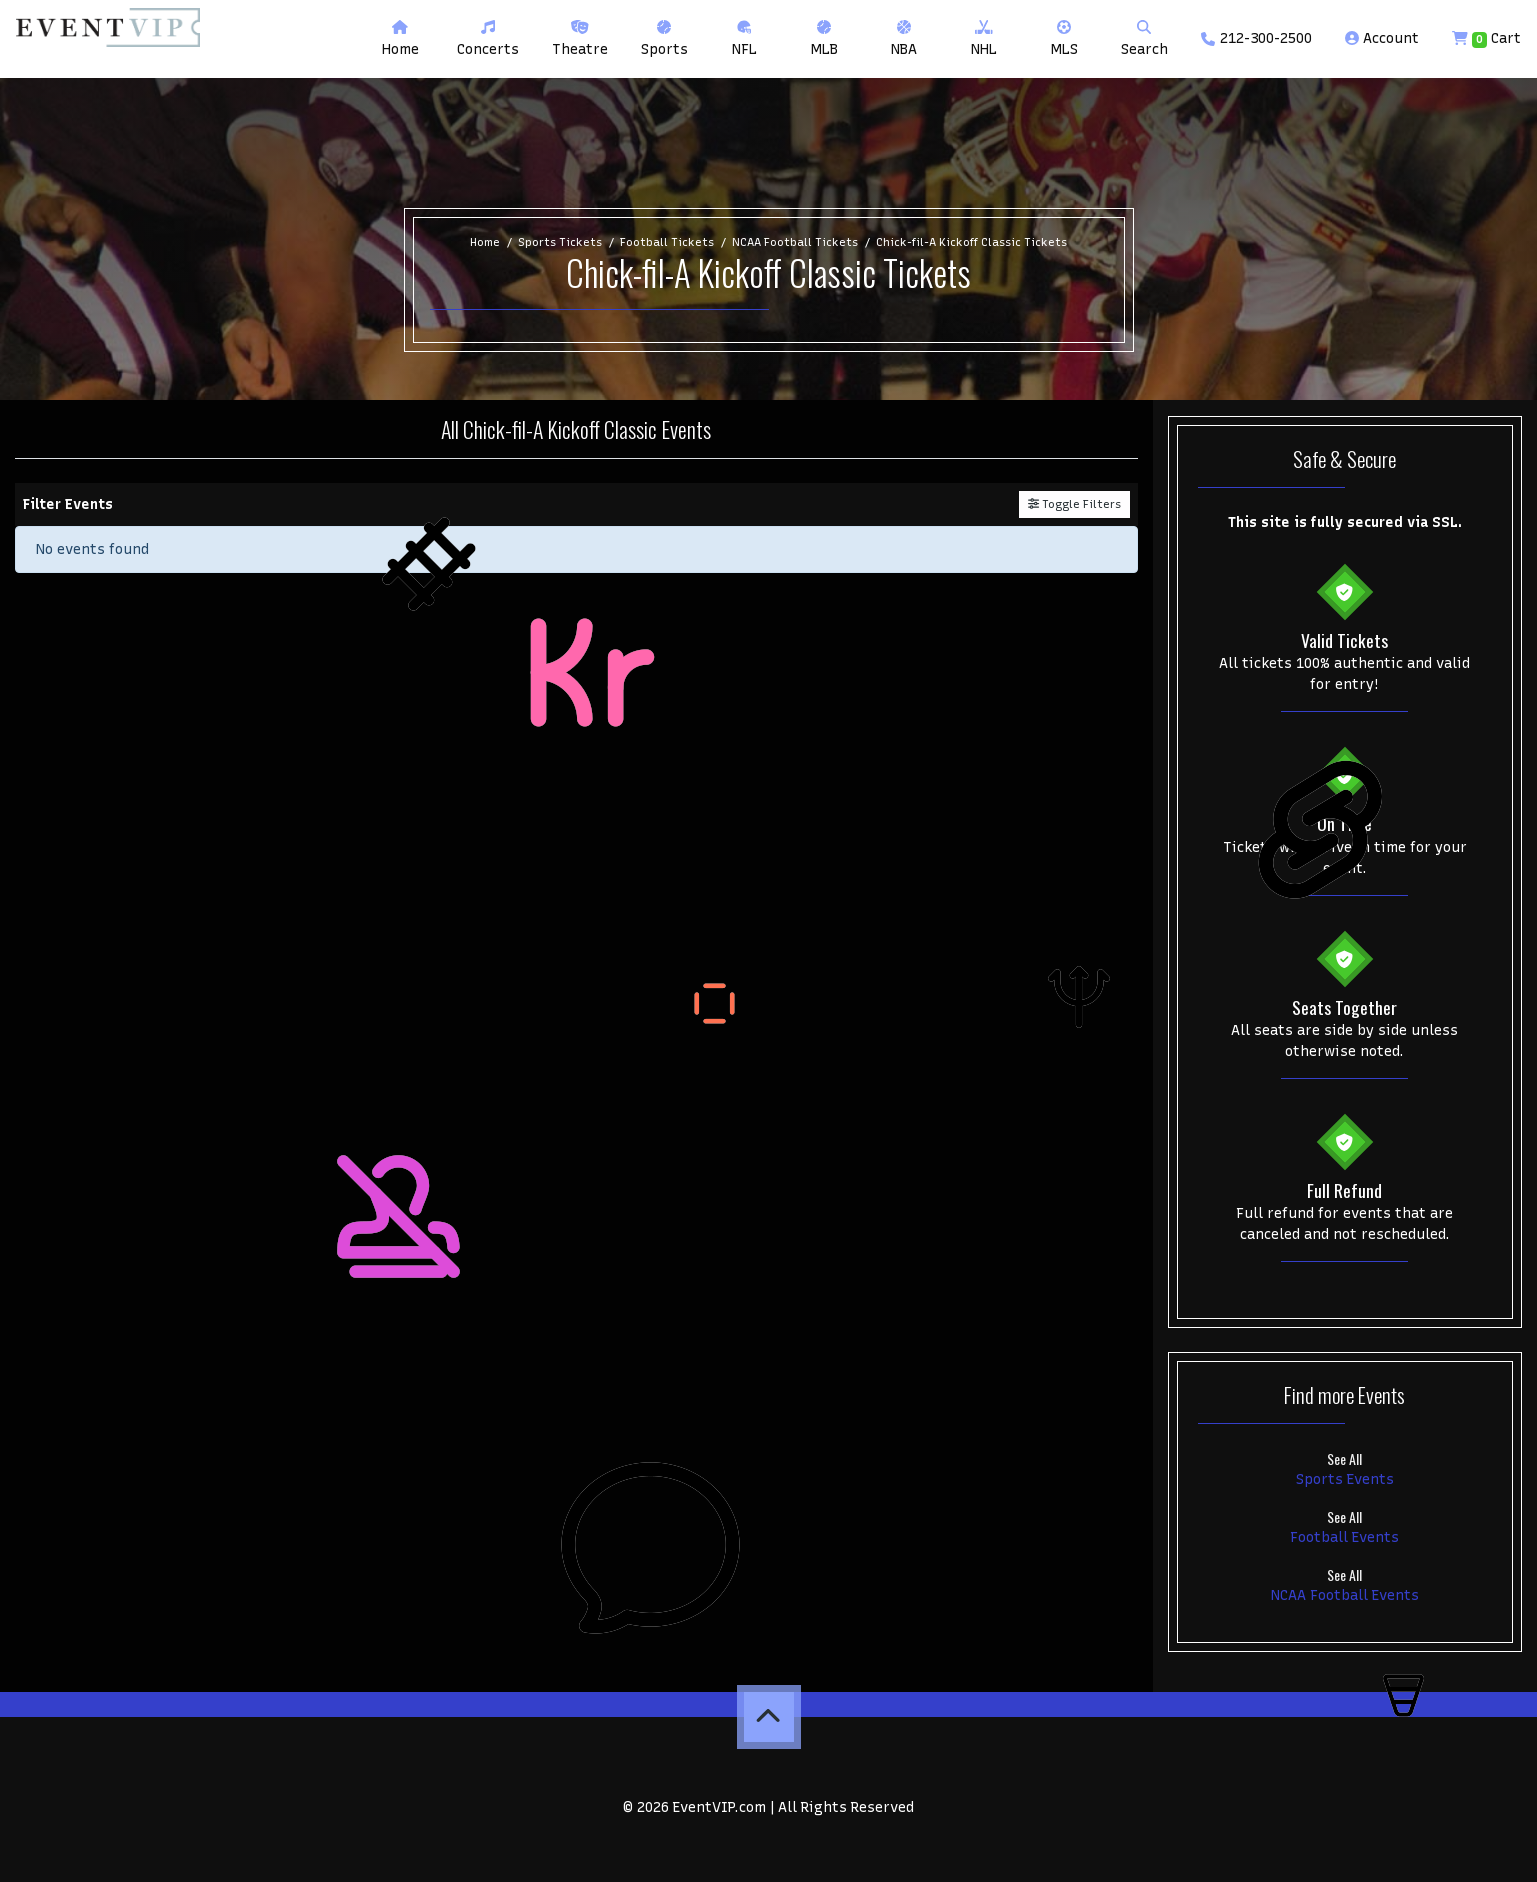 The width and height of the screenshot is (1537, 1882). I want to click on approval or stamping feature disabled, so click(398, 1216).